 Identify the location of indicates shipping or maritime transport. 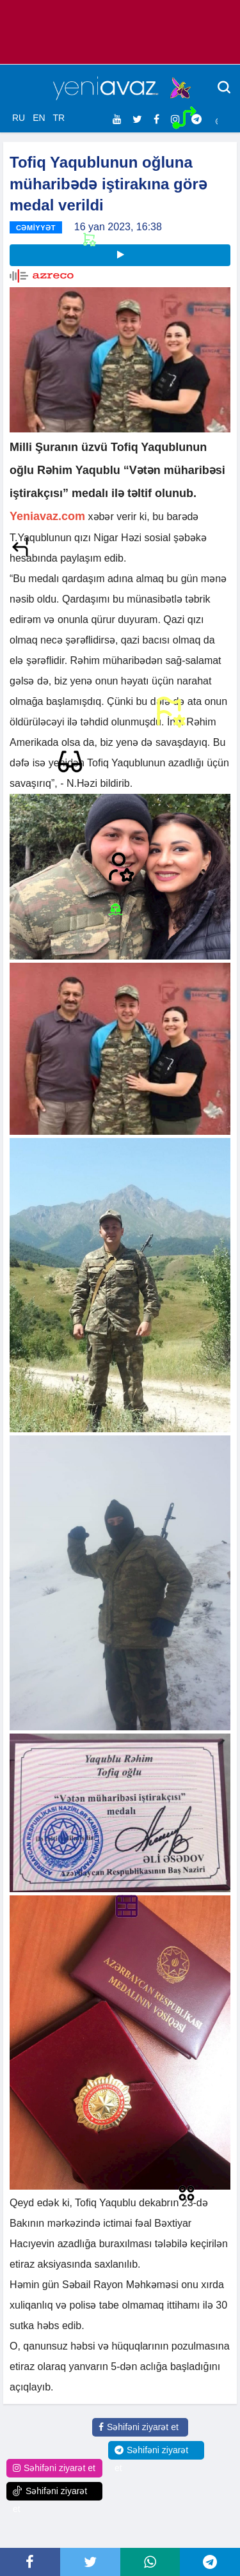
(115, 909).